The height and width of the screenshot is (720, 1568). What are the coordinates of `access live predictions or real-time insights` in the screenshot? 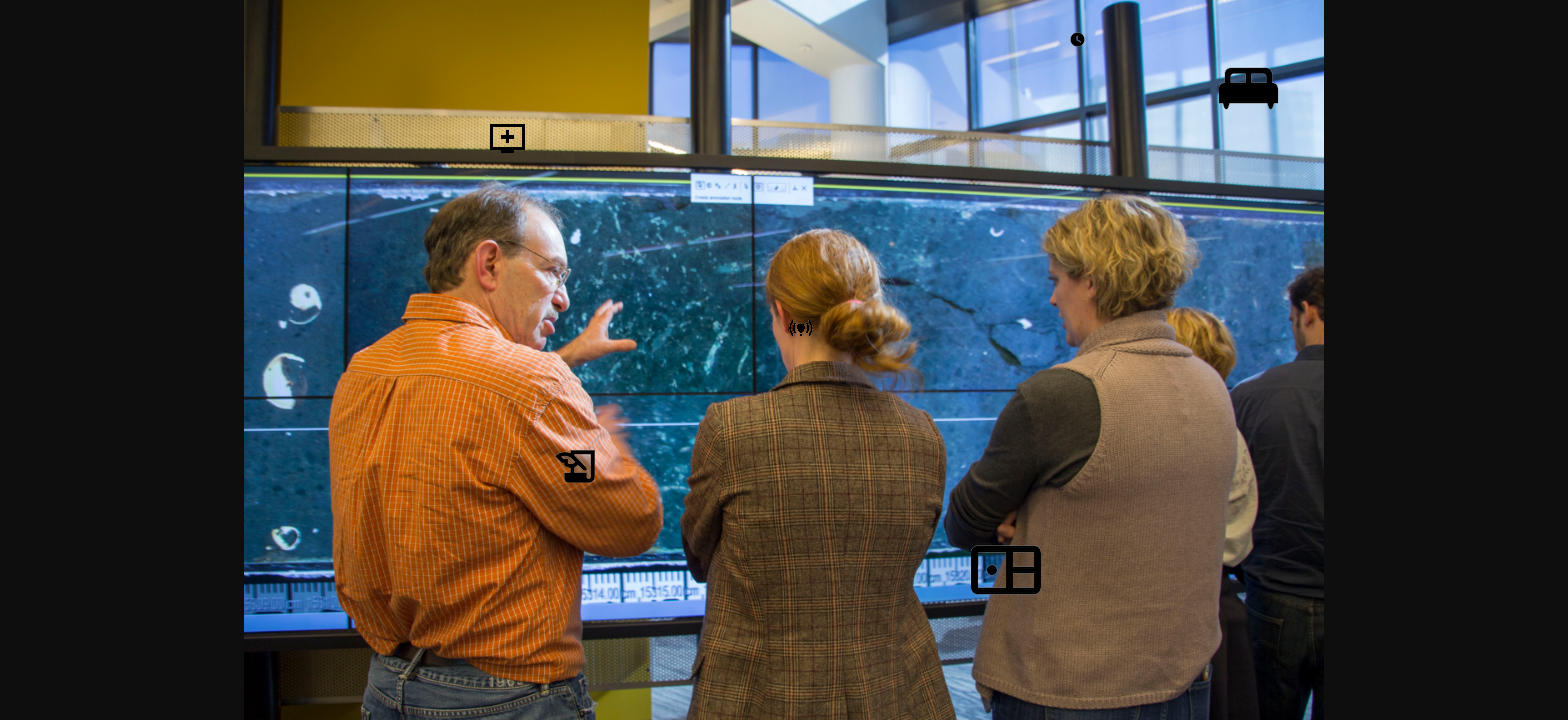 It's located at (801, 328).